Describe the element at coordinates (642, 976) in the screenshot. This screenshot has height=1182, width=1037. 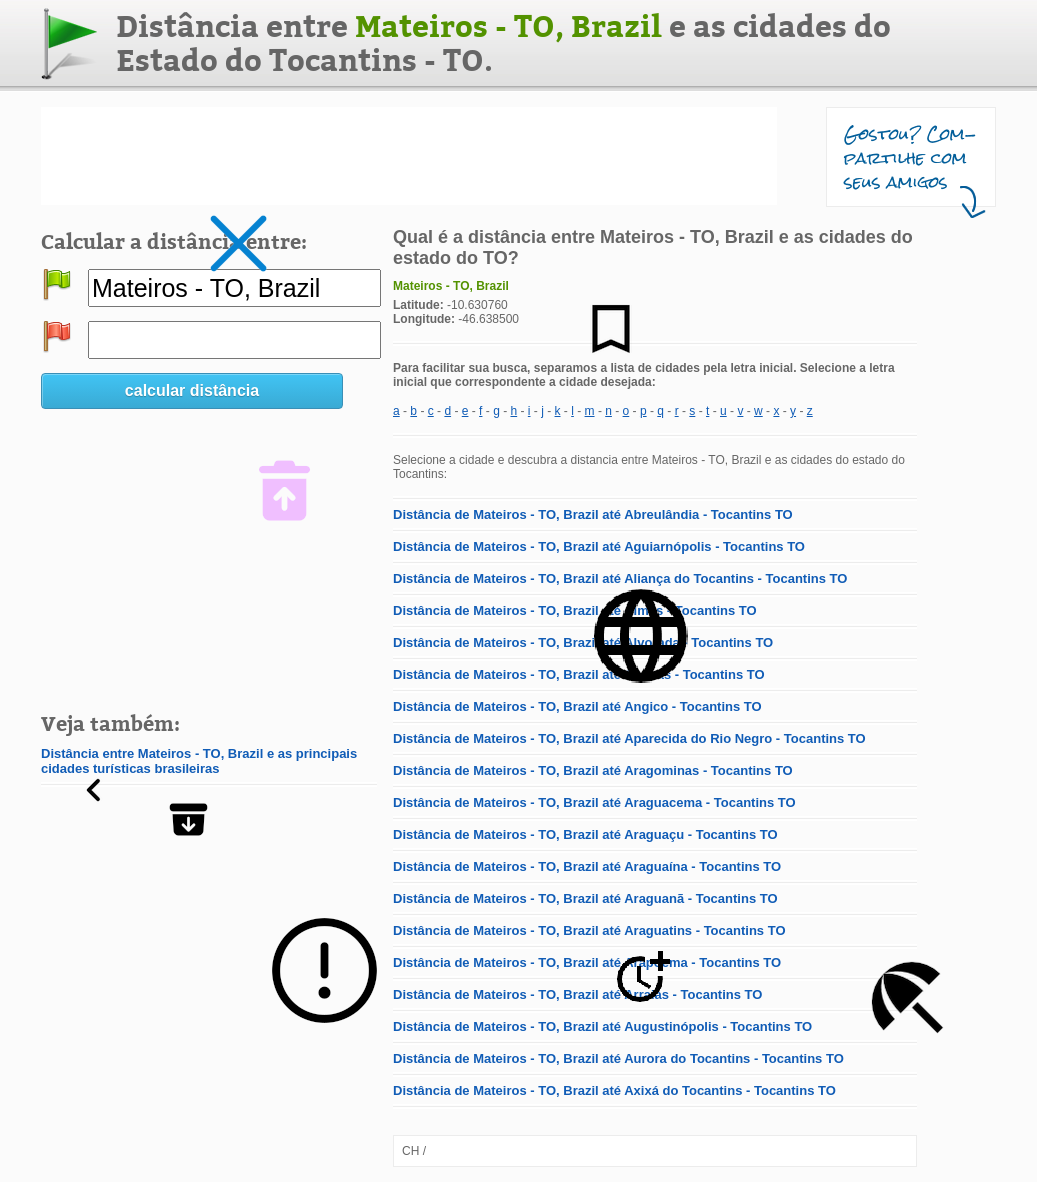
I see `add more time to a timer or deadline` at that location.